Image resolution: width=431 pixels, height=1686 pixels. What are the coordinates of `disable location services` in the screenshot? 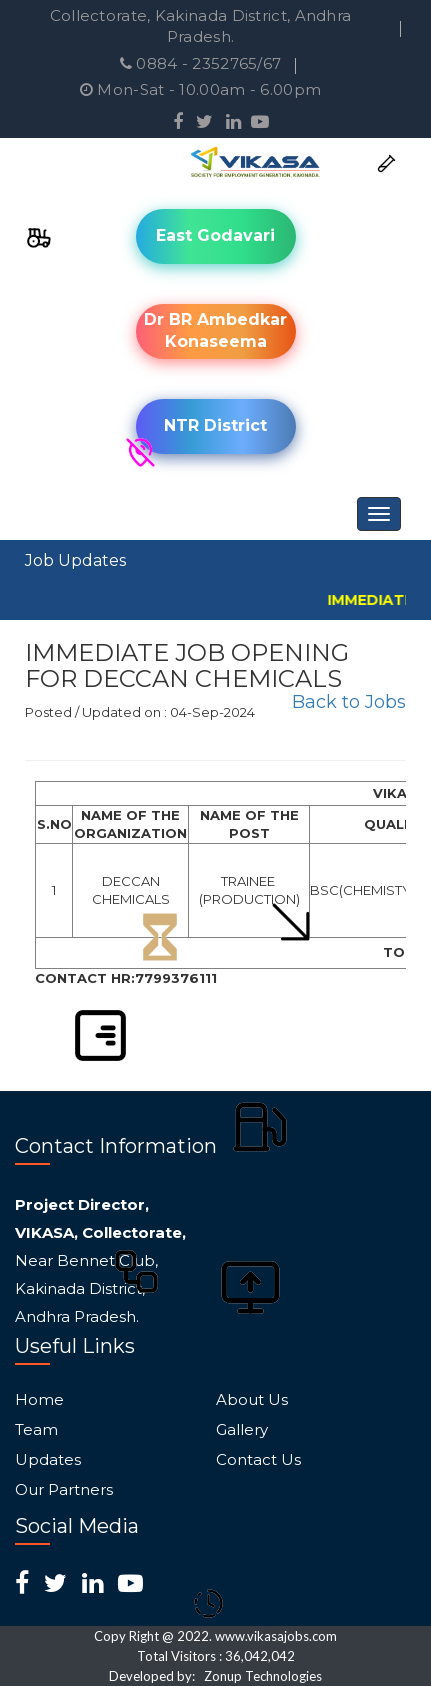 It's located at (140, 452).